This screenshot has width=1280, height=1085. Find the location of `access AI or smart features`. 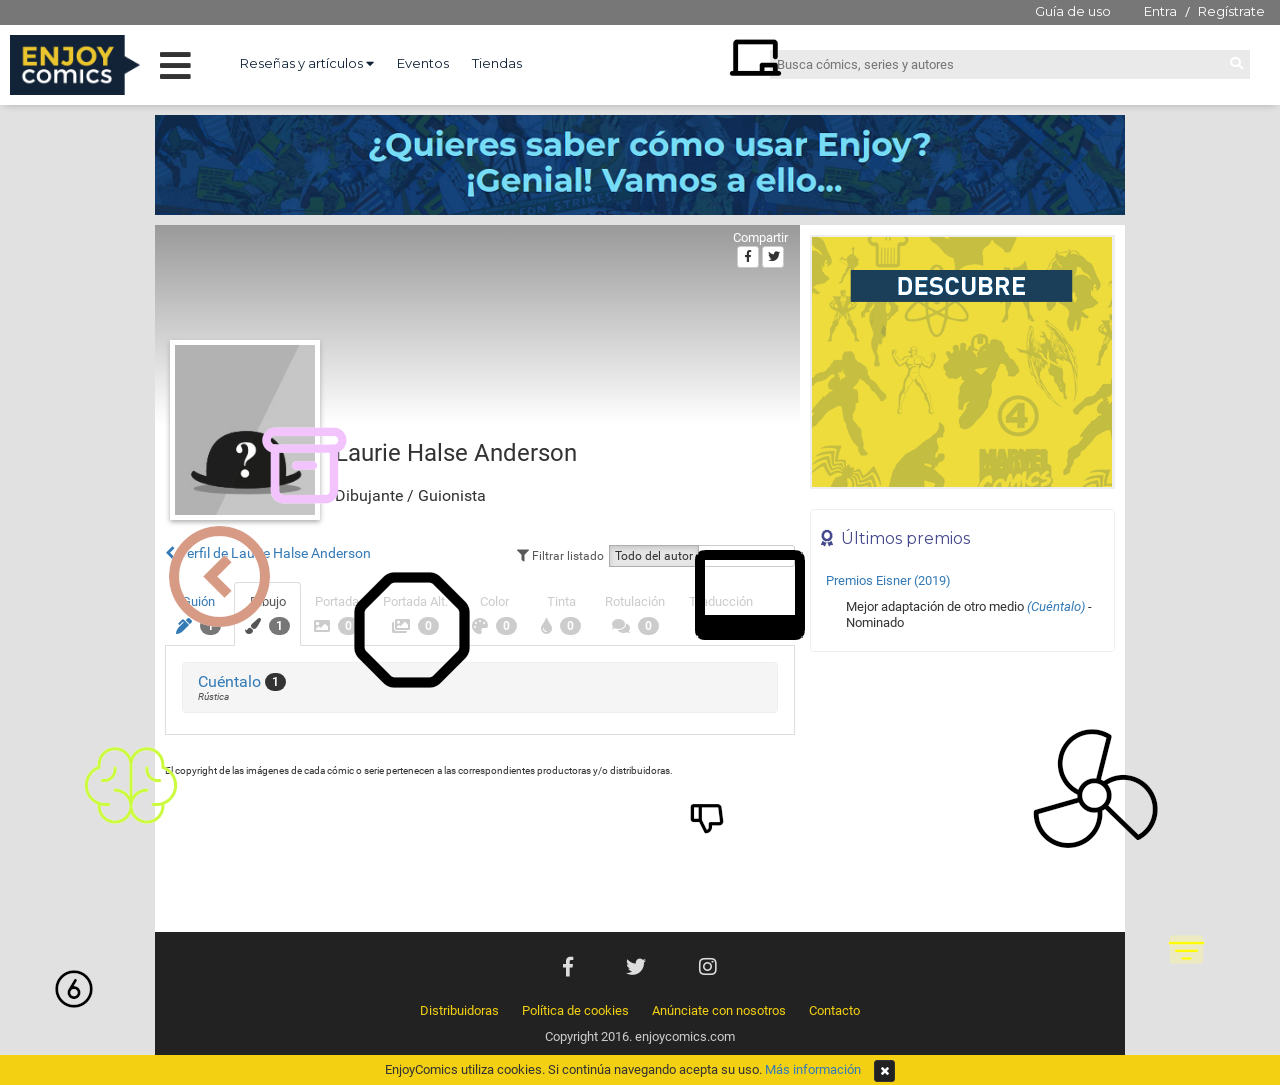

access AI or smart features is located at coordinates (131, 787).